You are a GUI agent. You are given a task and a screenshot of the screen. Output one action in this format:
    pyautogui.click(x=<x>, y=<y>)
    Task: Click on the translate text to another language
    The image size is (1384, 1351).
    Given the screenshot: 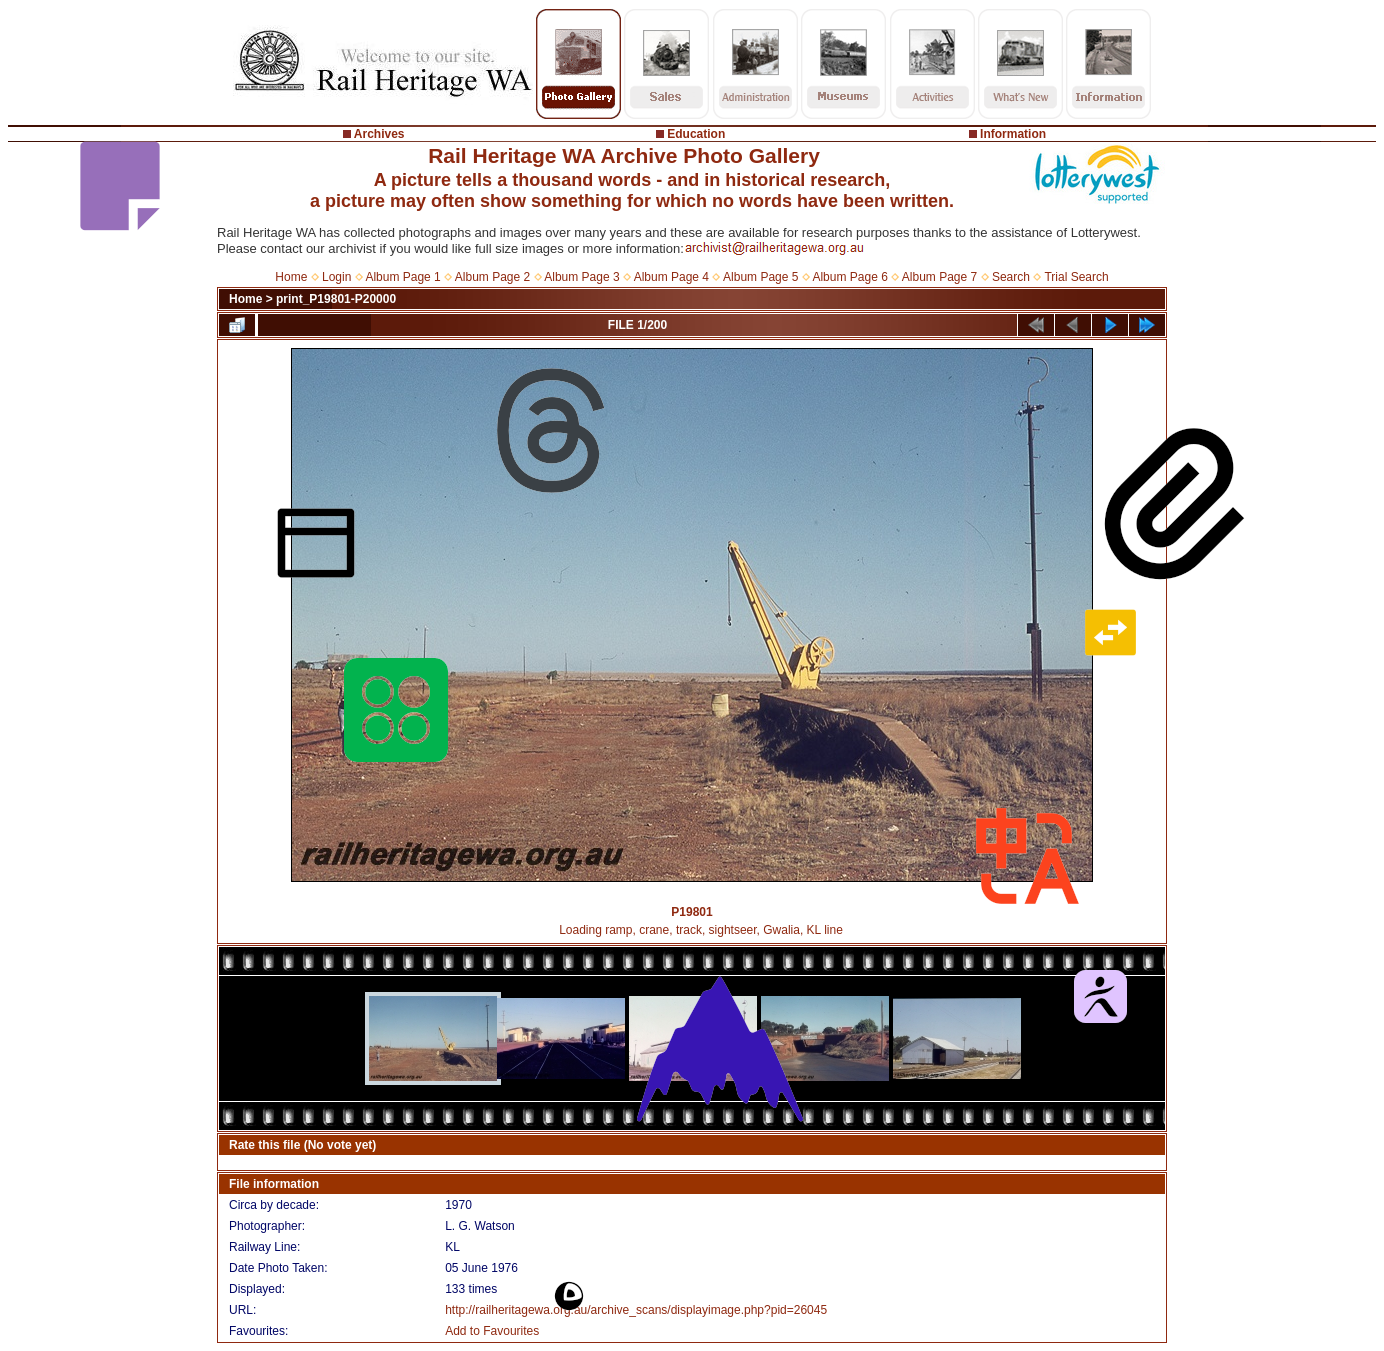 What is the action you would take?
    pyautogui.click(x=1026, y=858)
    